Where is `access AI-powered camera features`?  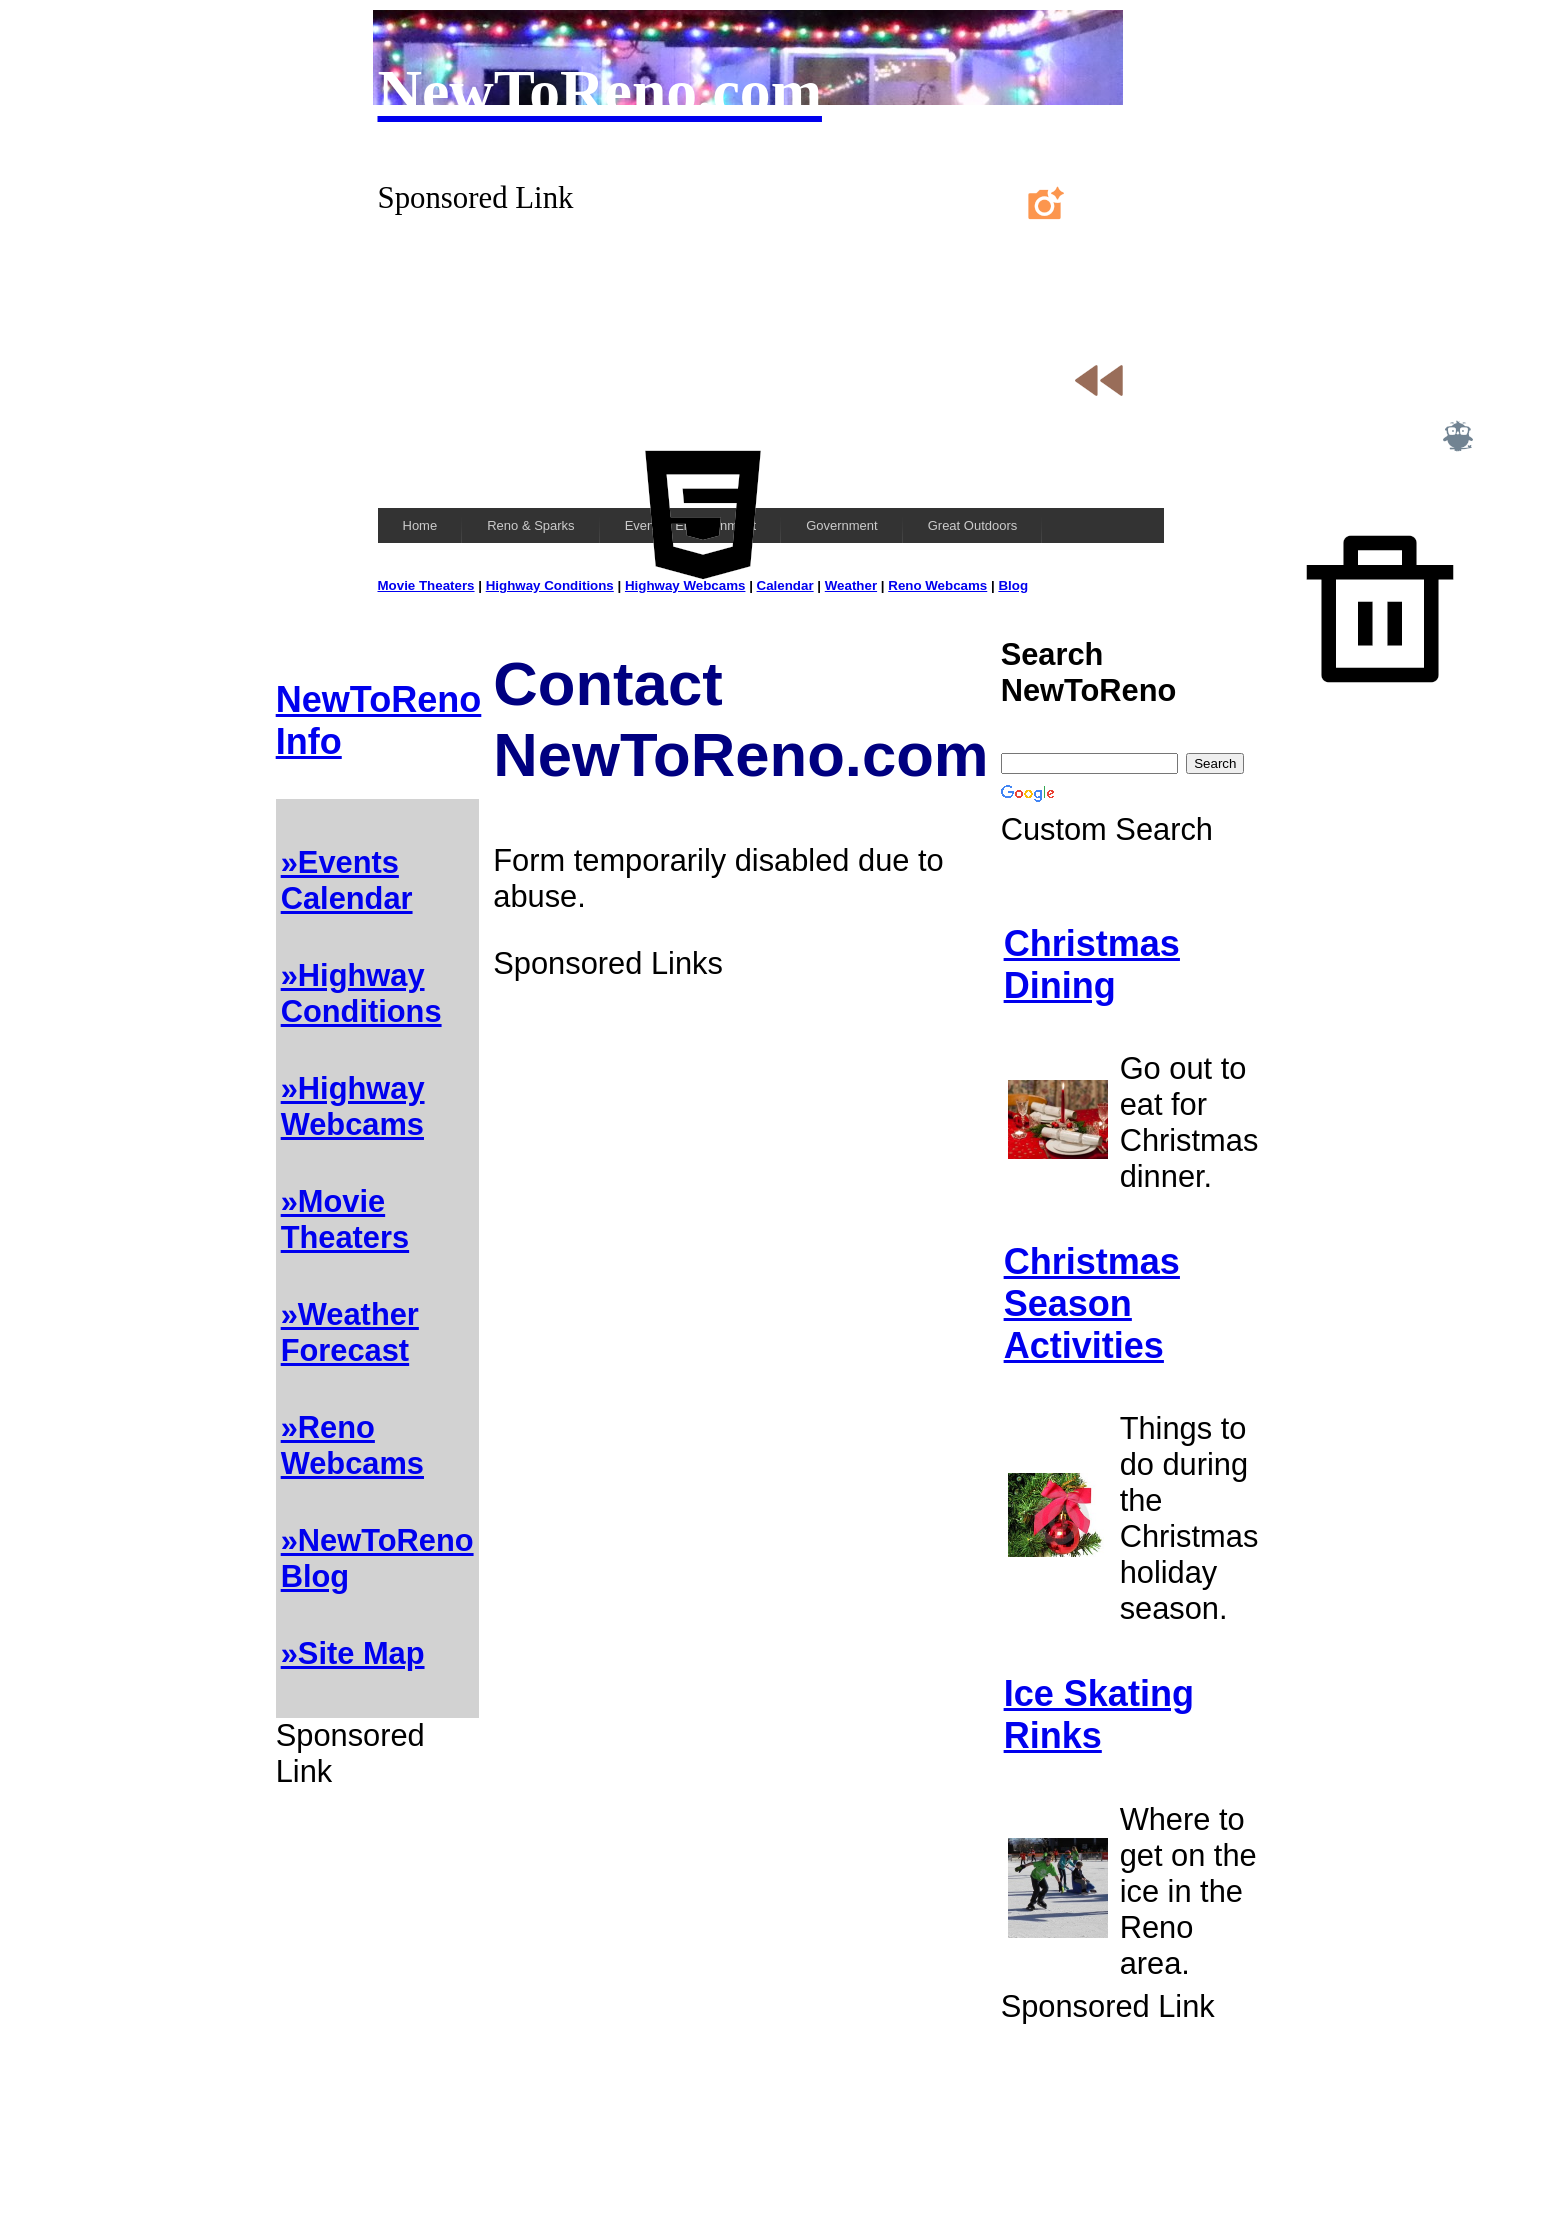 access AI-powered camera features is located at coordinates (1044, 204).